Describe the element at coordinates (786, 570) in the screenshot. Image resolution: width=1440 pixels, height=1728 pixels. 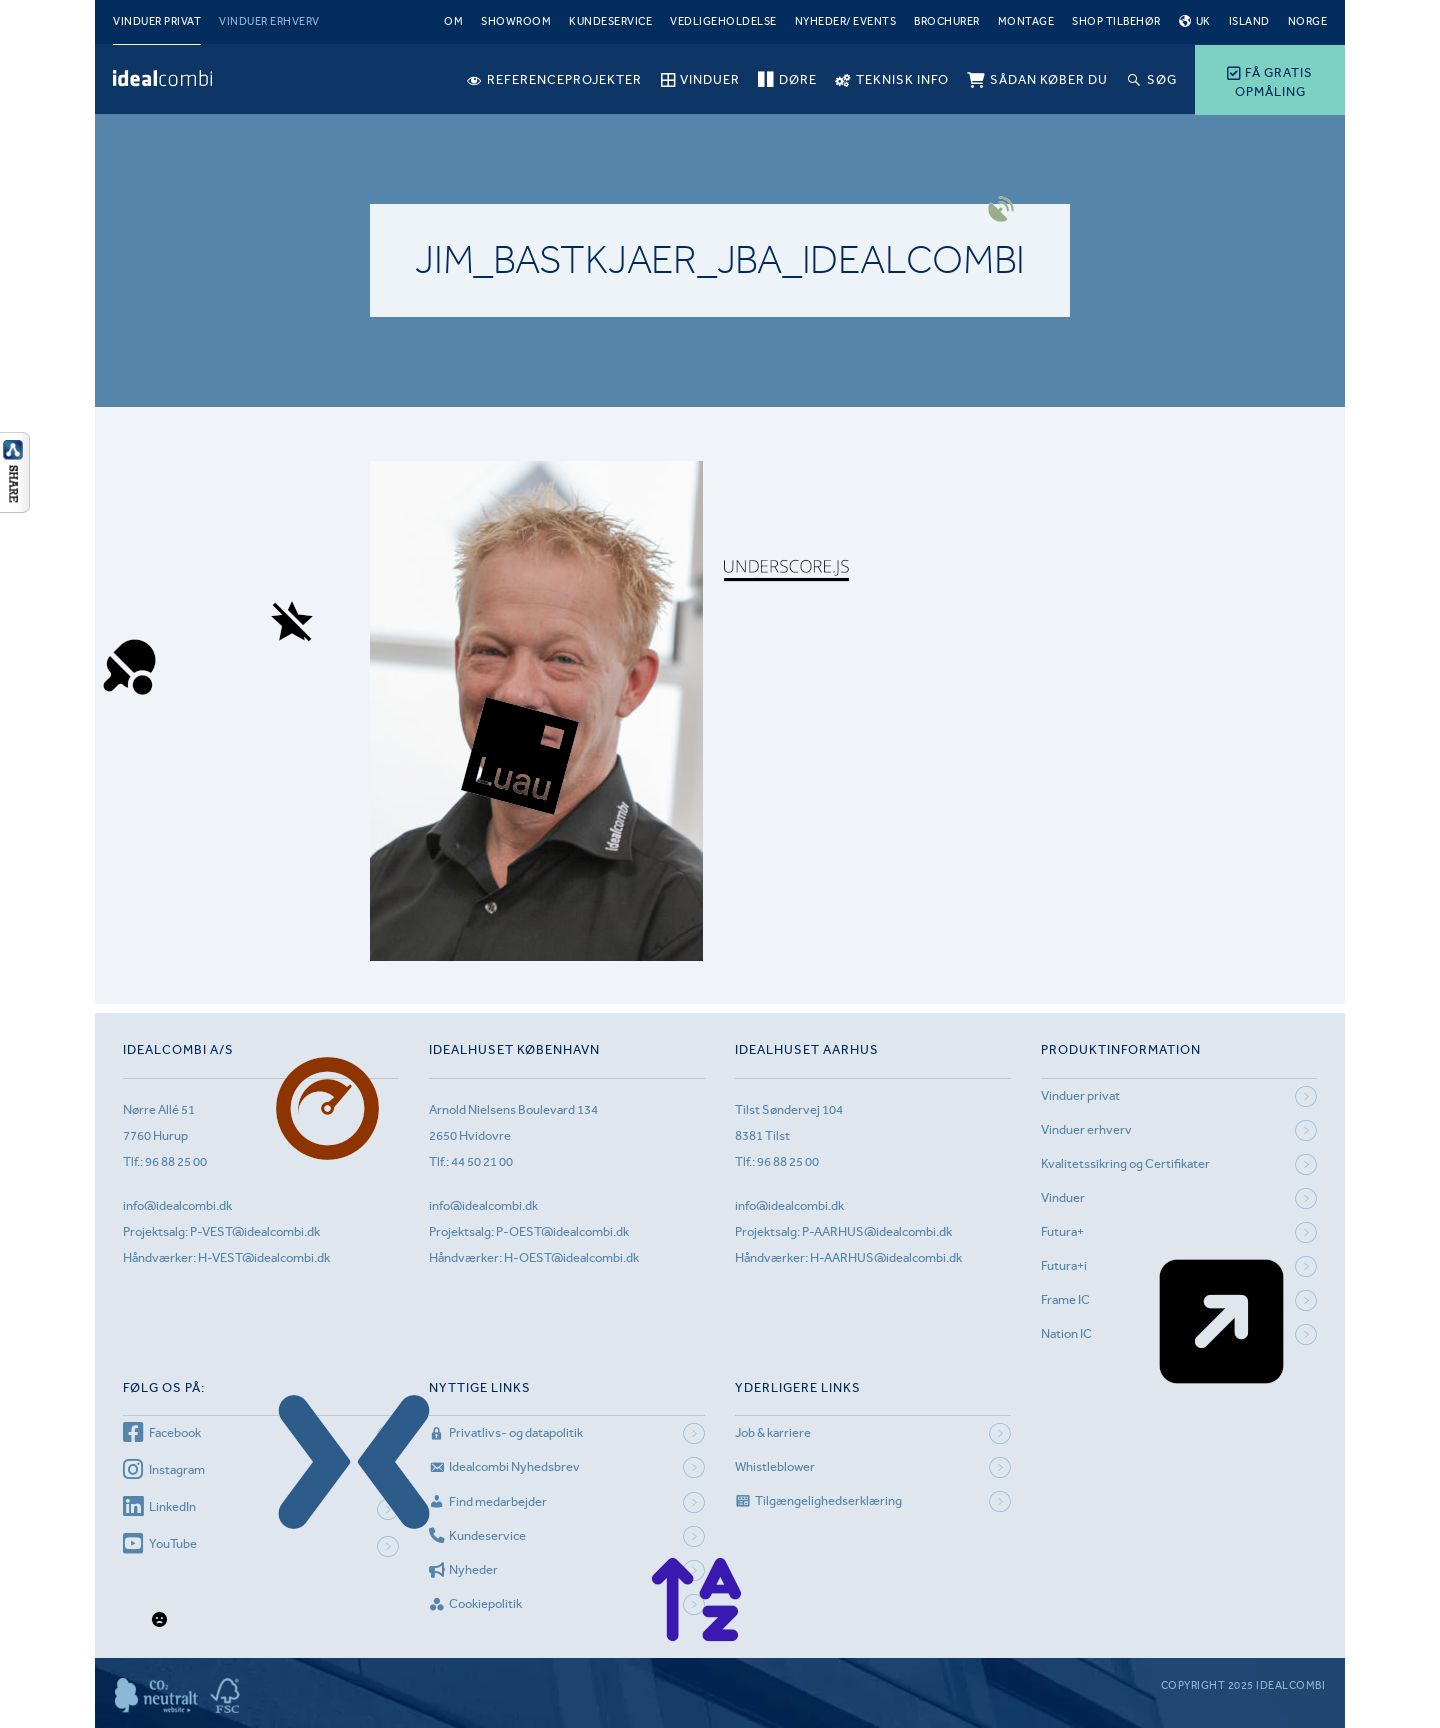
I see `underscore.js library logo` at that location.